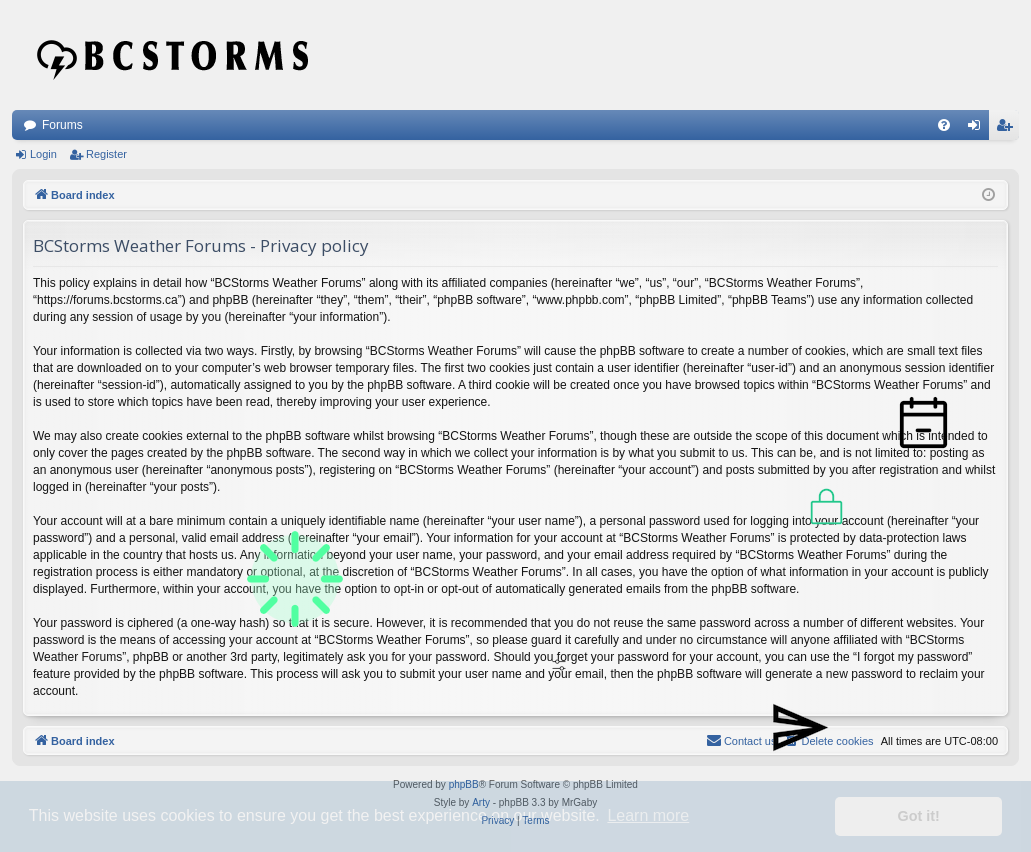 Image resolution: width=1031 pixels, height=852 pixels. What do you see at coordinates (559, 665) in the screenshot?
I see `adjust settings or preferences` at bounding box center [559, 665].